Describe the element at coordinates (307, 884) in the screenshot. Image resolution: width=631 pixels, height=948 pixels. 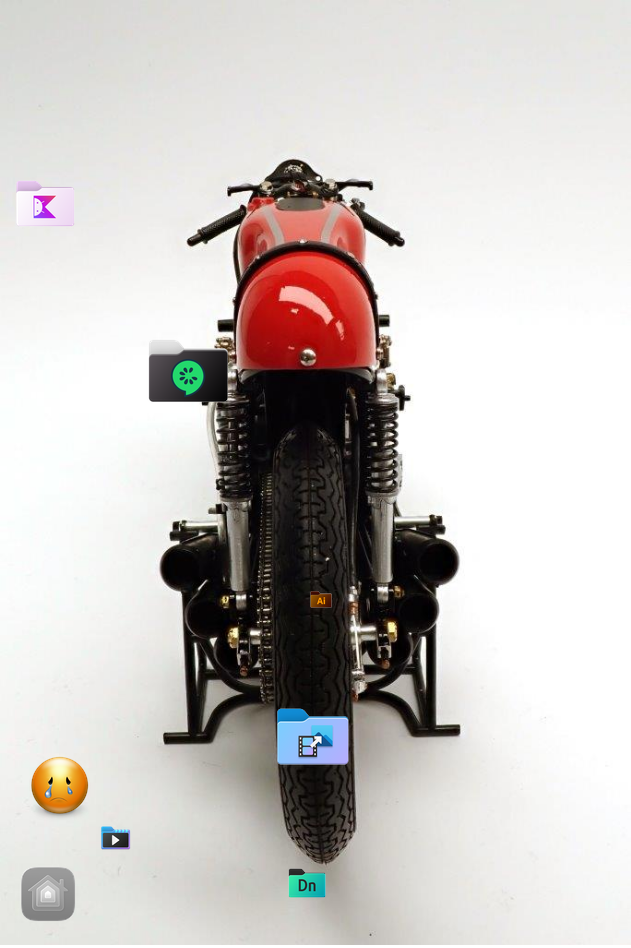
I see `open adobe dimension project files folder` at that location.